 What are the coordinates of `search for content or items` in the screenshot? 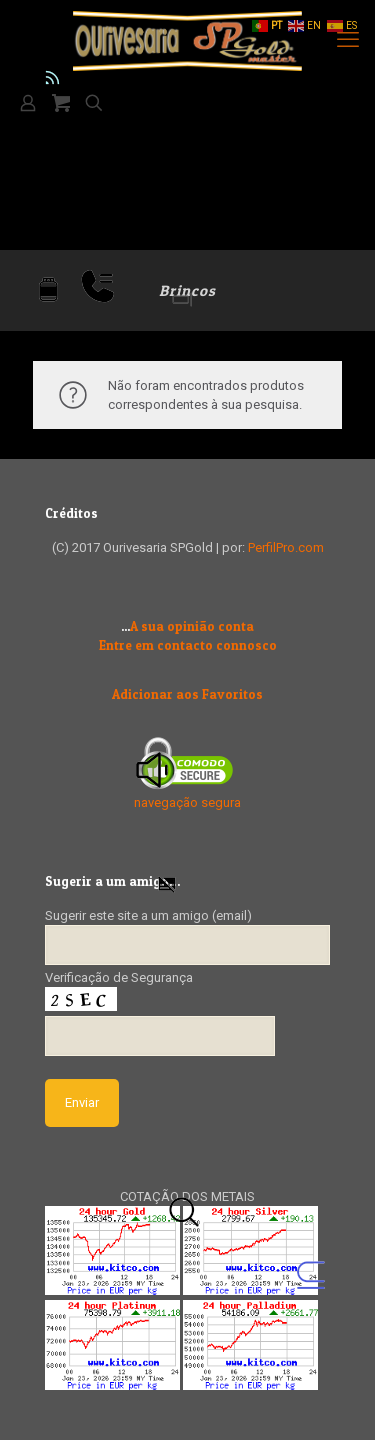 It's located at (184, 1212).